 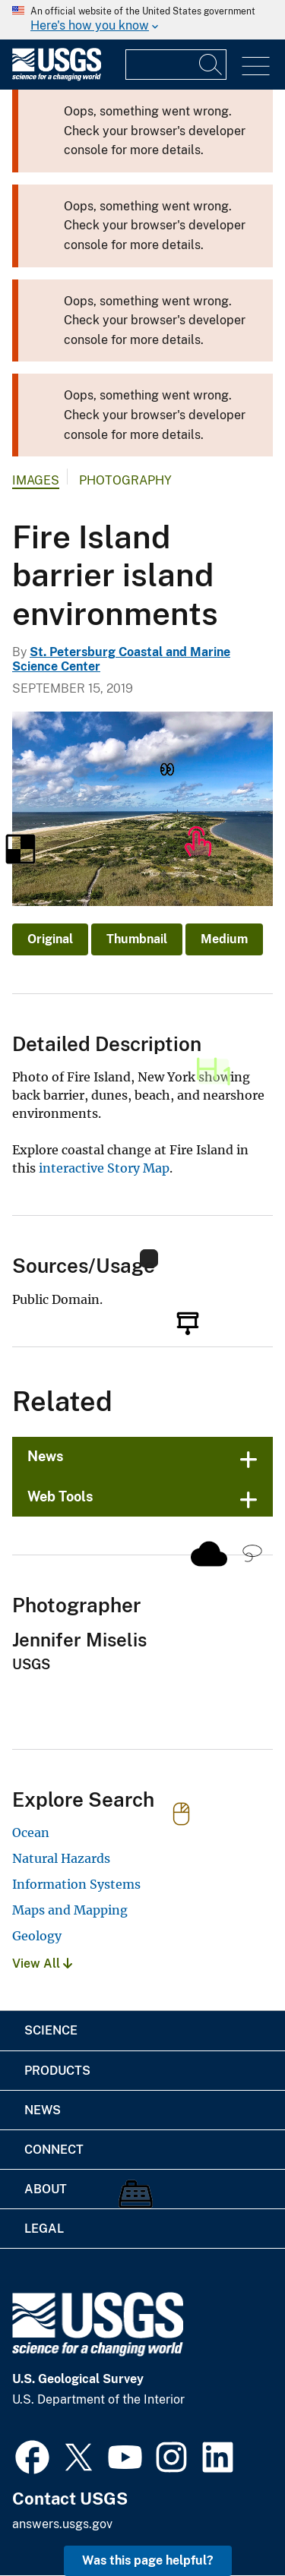 I want to click on cloud storage or syncing status, so click(x=209, y=1554).